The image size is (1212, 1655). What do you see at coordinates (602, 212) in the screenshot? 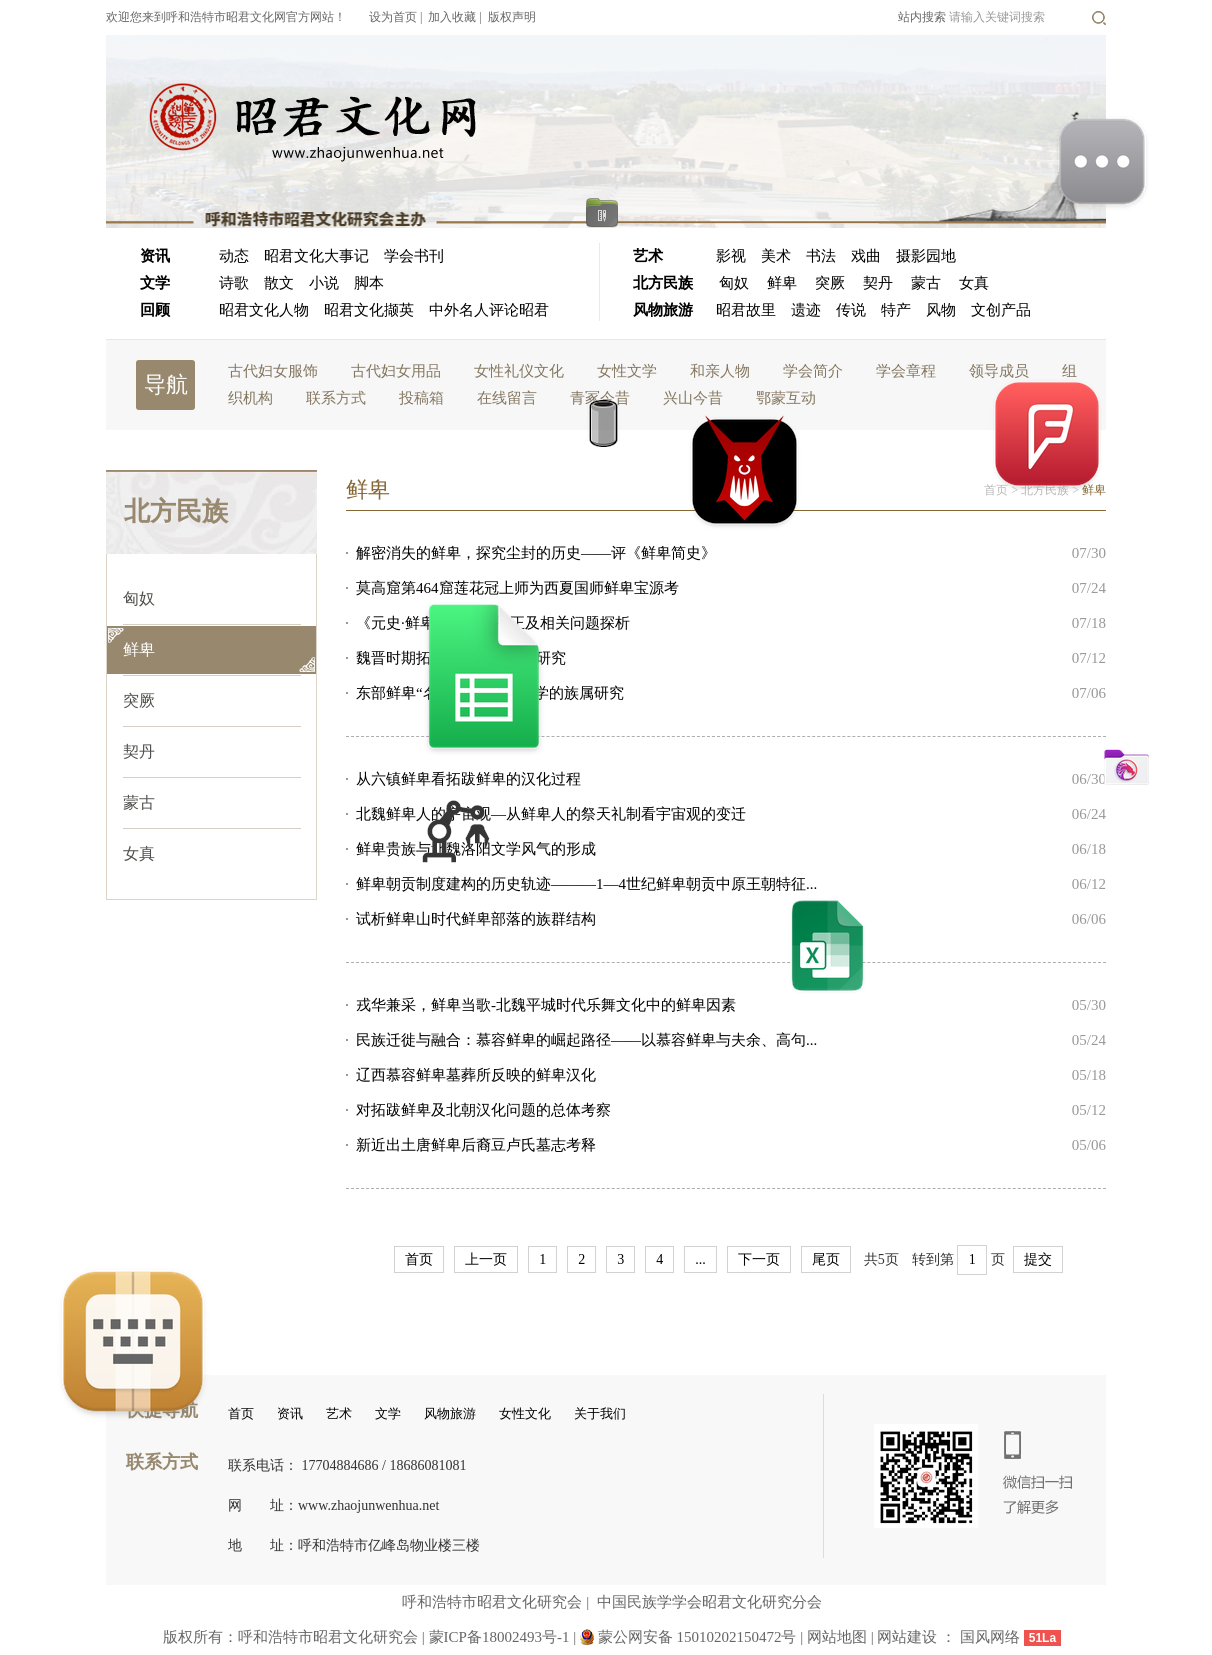
I see `open templates folder` at bounding box center [602, 212].